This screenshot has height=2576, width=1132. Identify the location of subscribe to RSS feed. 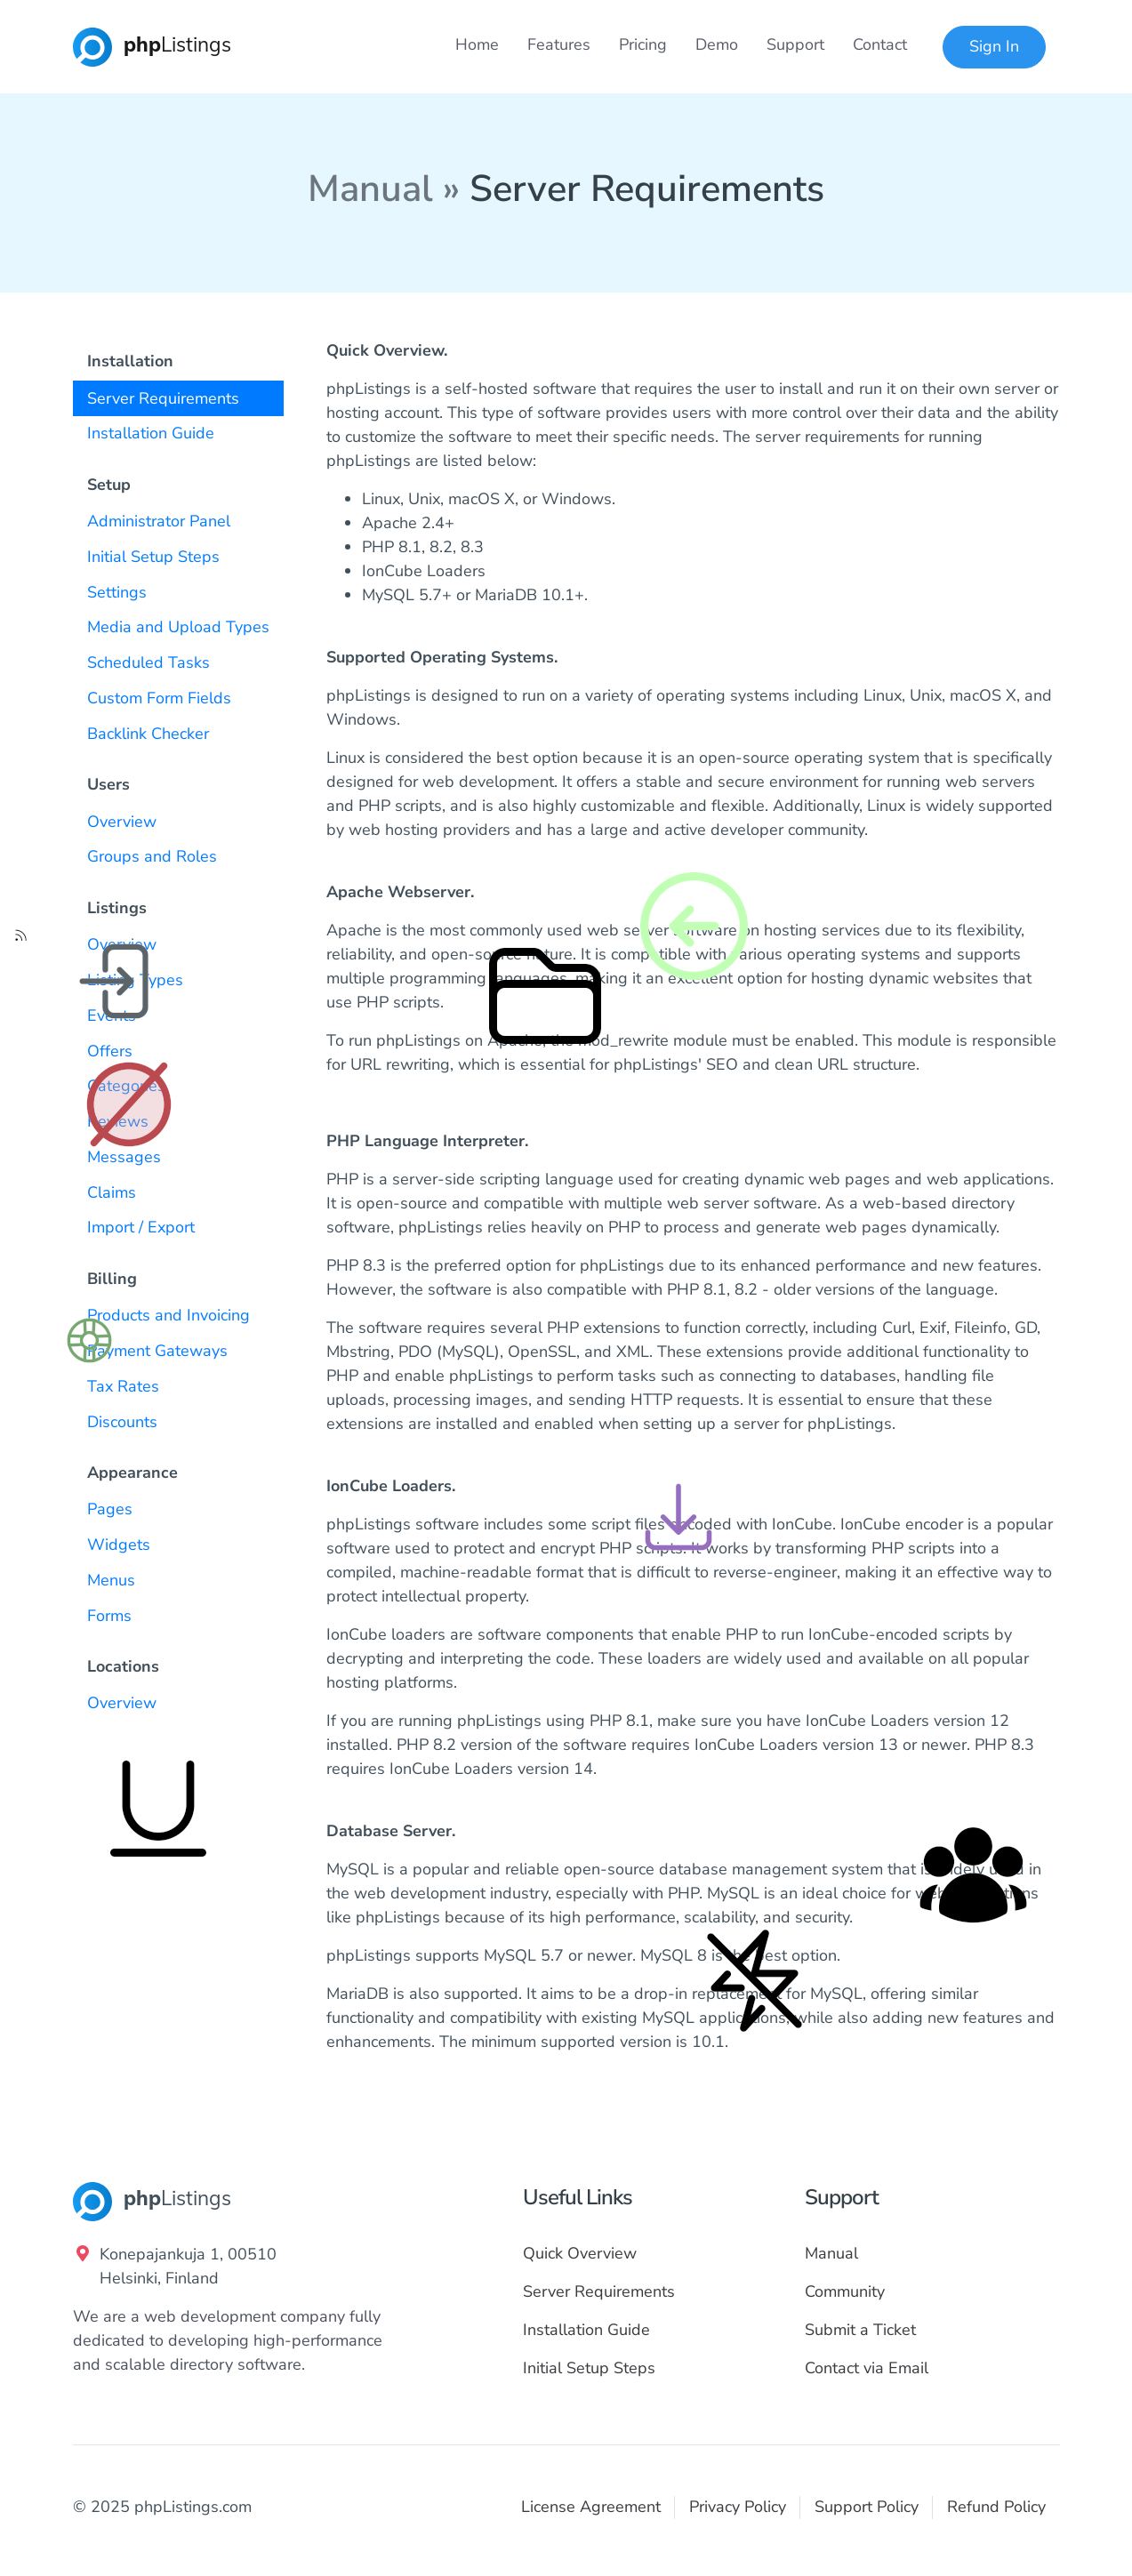
(20, 935).